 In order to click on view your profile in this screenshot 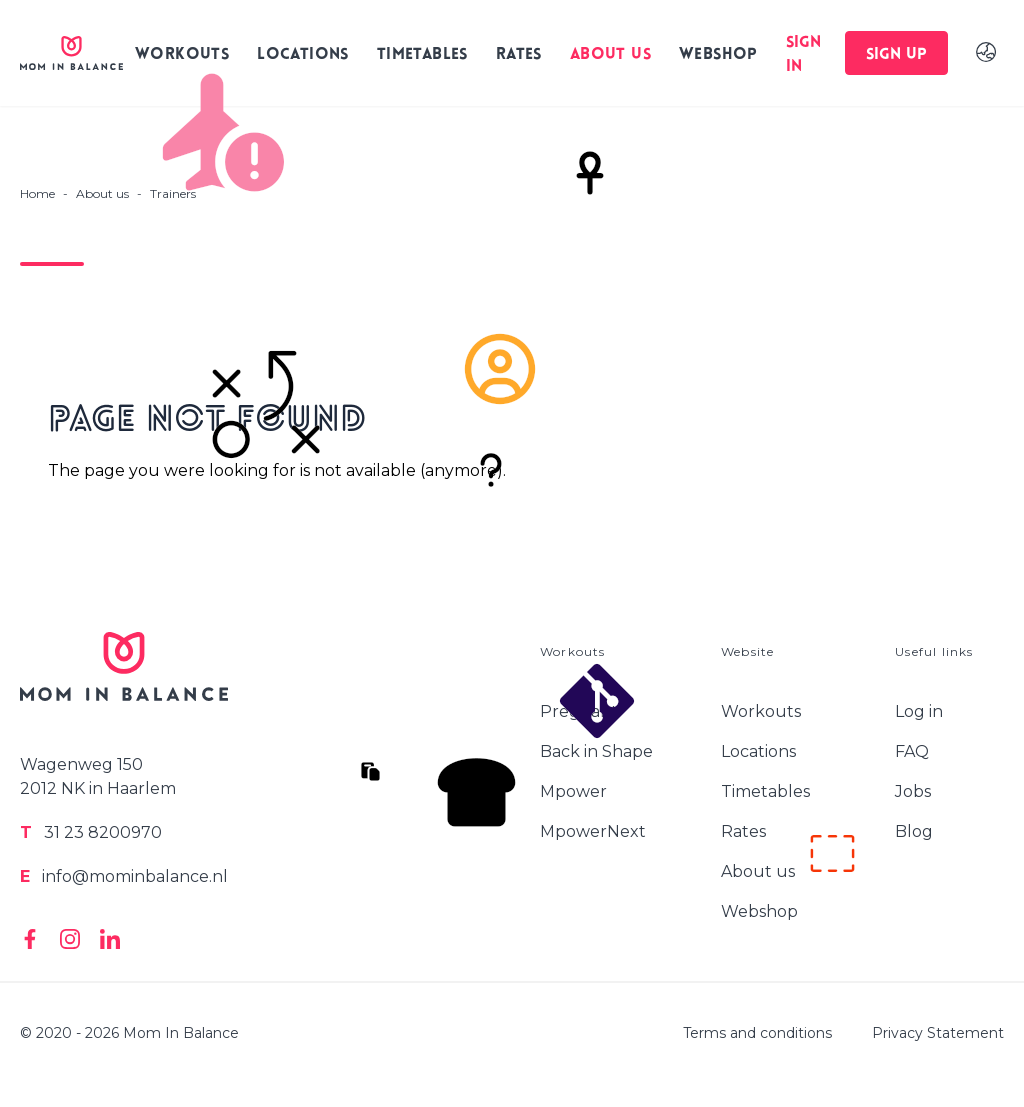, I will do `click(500, 369)`.